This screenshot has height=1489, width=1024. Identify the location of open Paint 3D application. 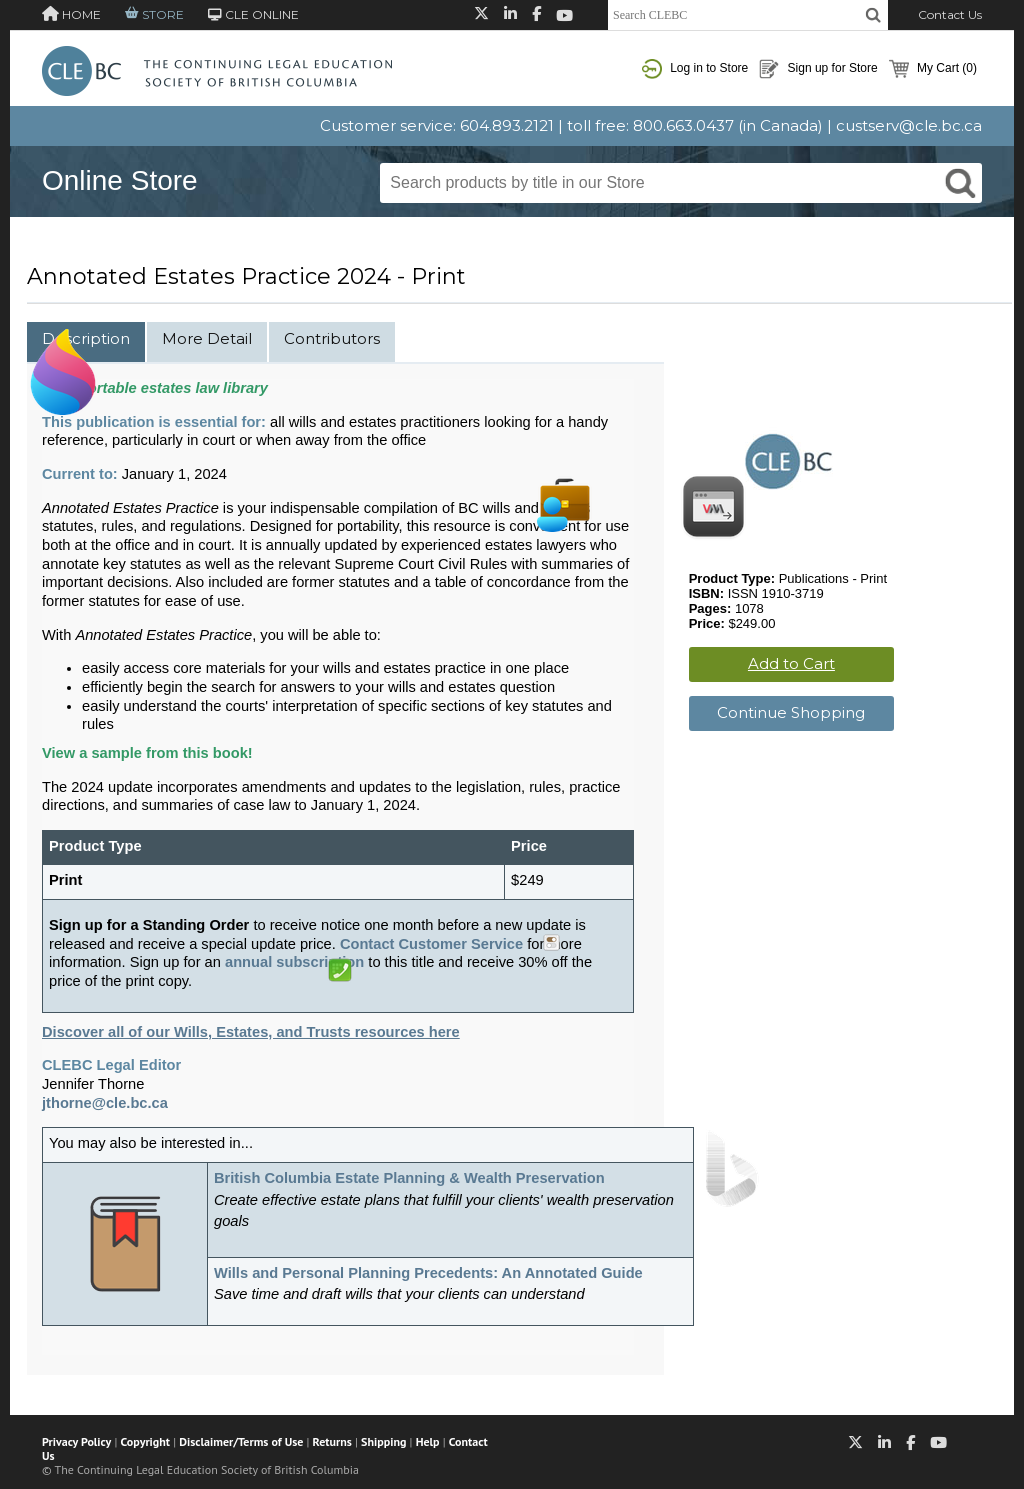
(63, 372).